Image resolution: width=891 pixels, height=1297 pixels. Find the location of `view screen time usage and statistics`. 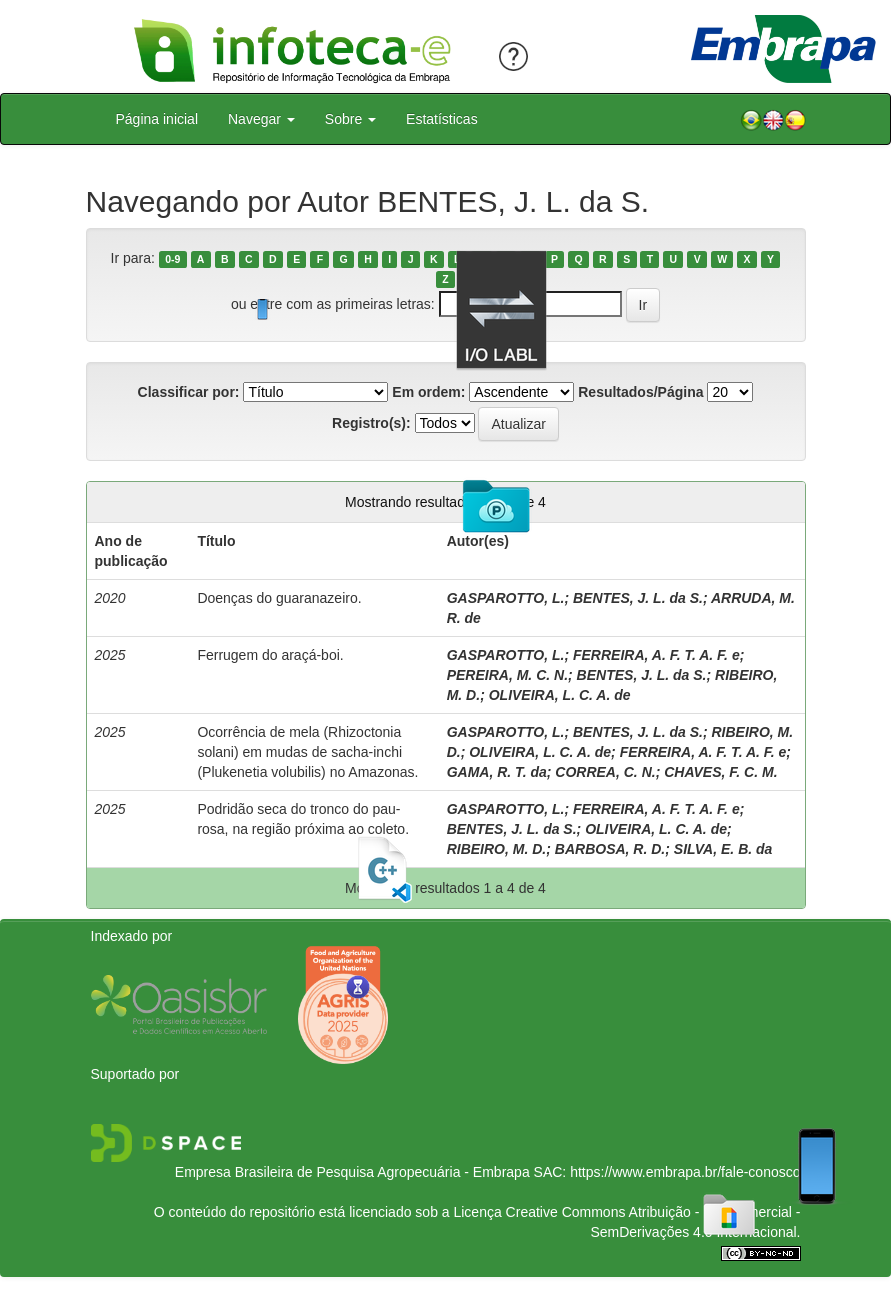

view screen time usage and statistics is located at coordinates (358, 987).